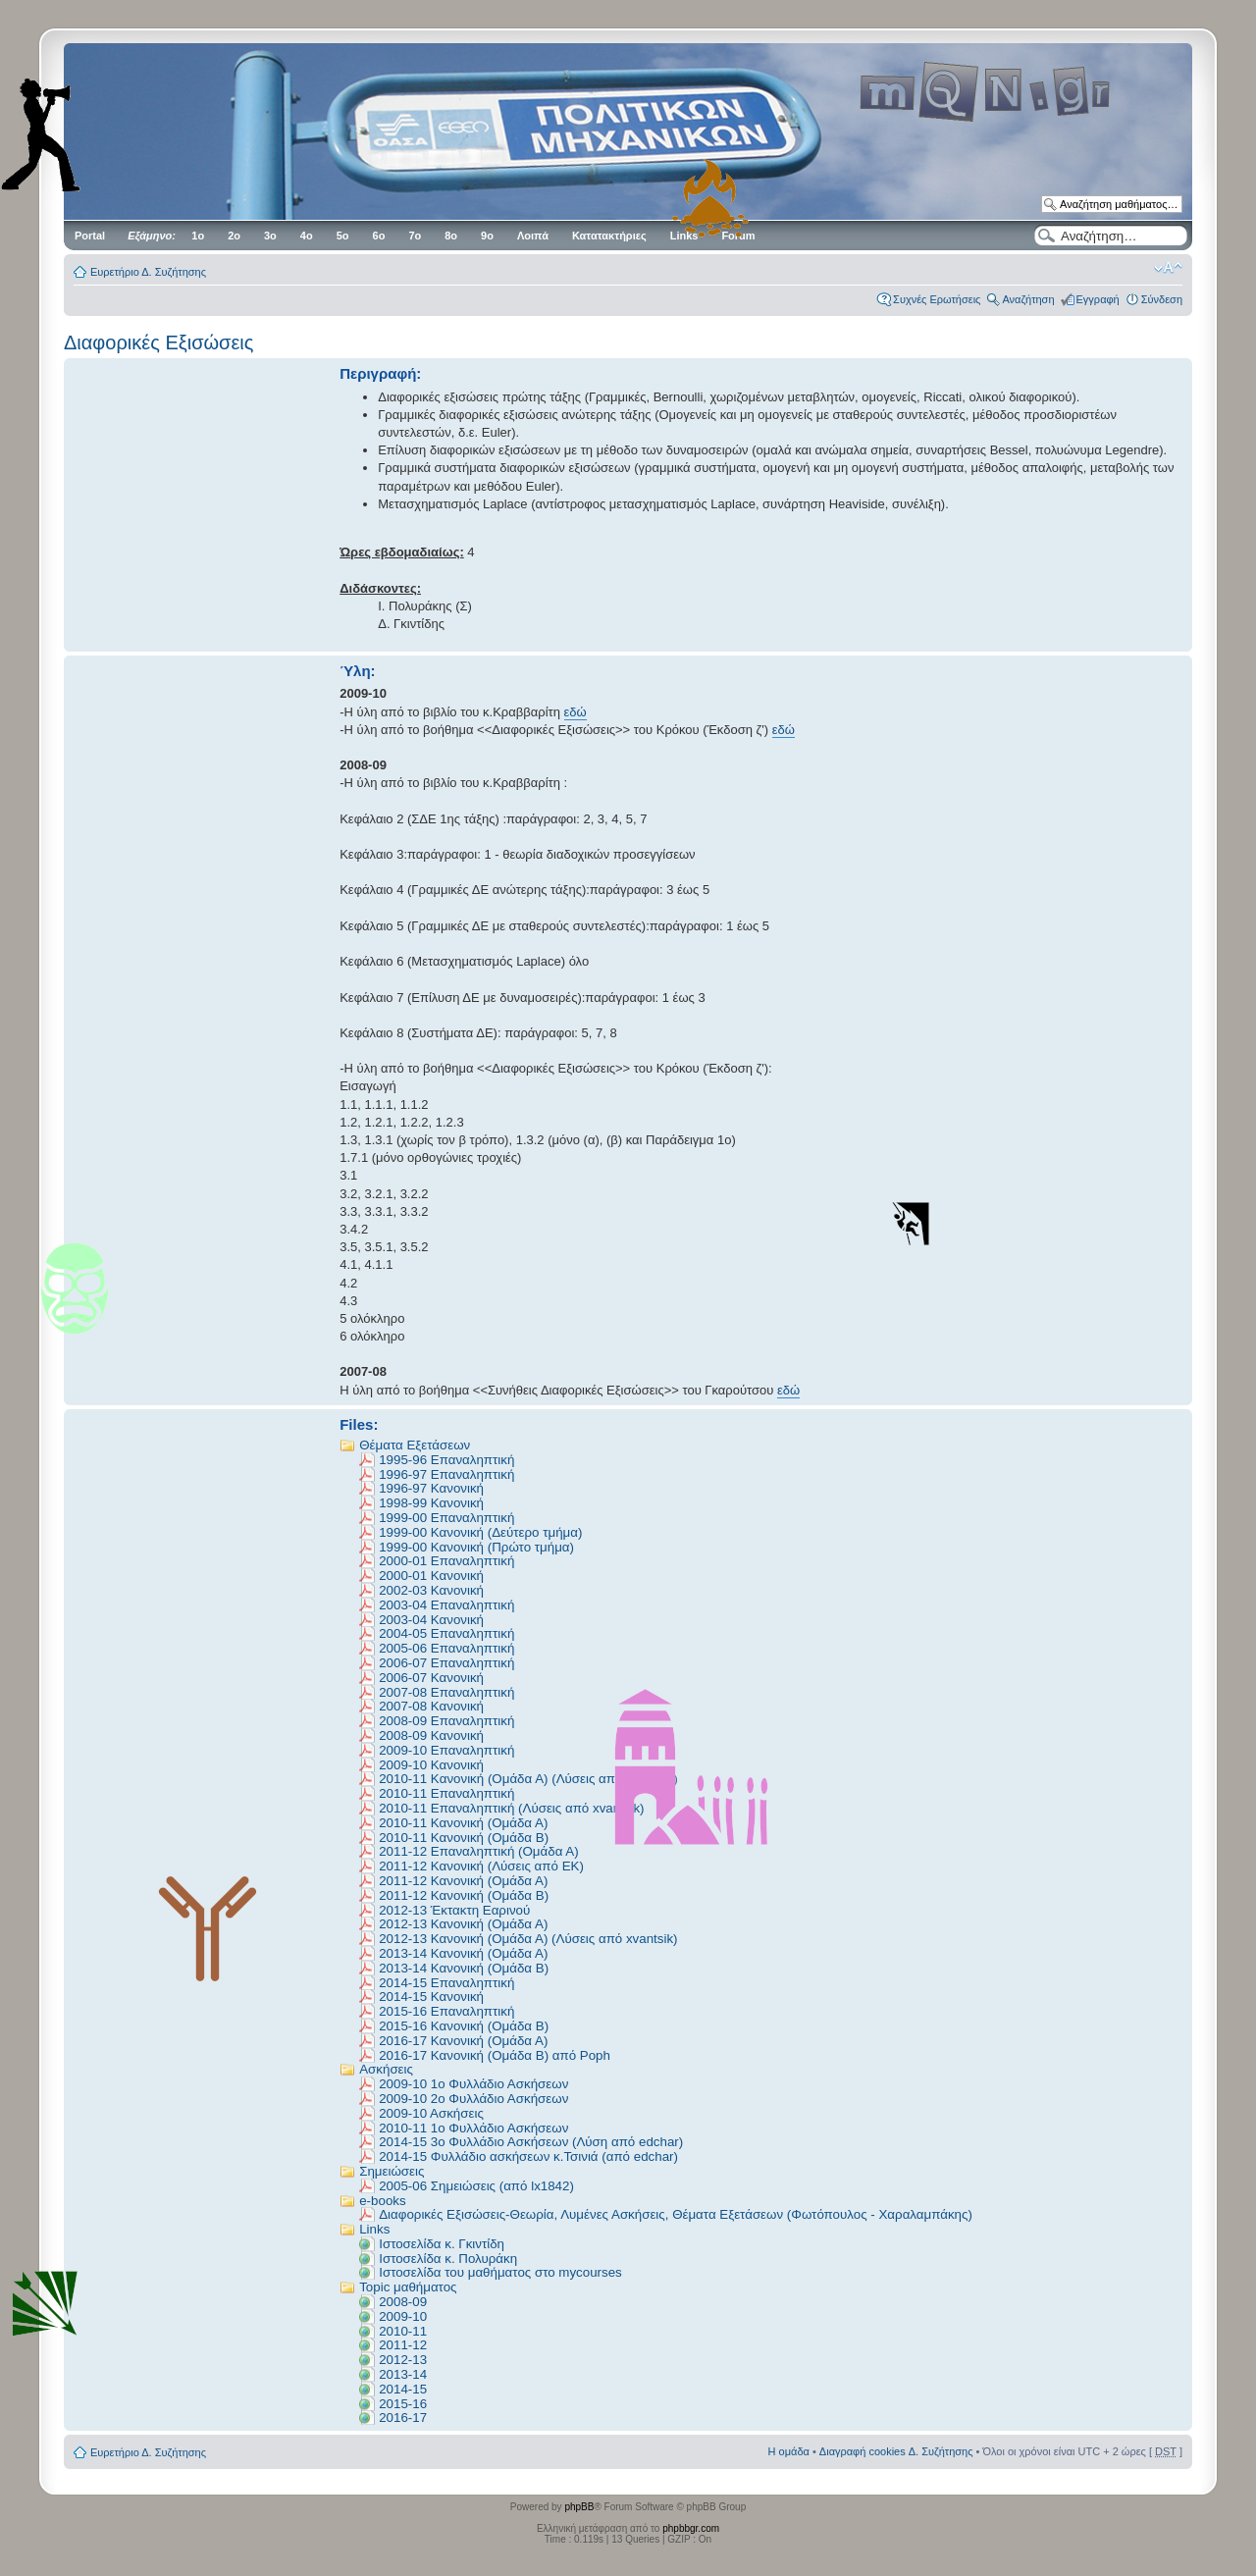 This screenshot has width=1256, height=2576. Describe the element at coordinates (908, 1224) in the screenshot. I see `access mountain climbing or rock climbing activities` at that location.